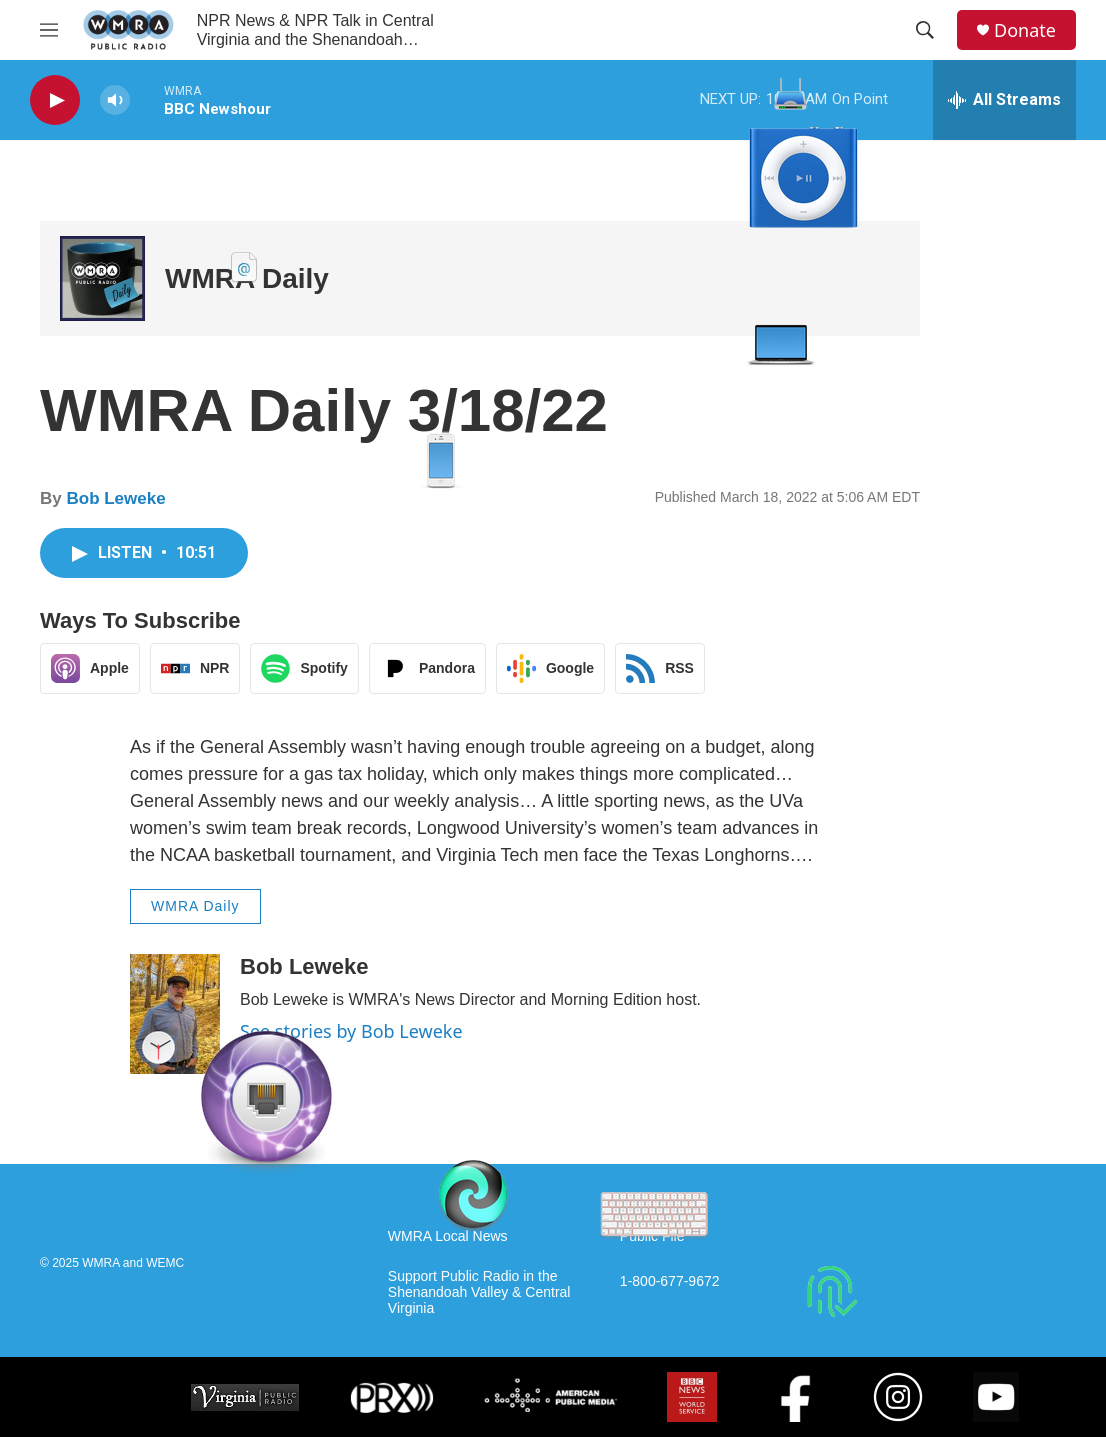  I want to click on an email message file, so click(244, 267).